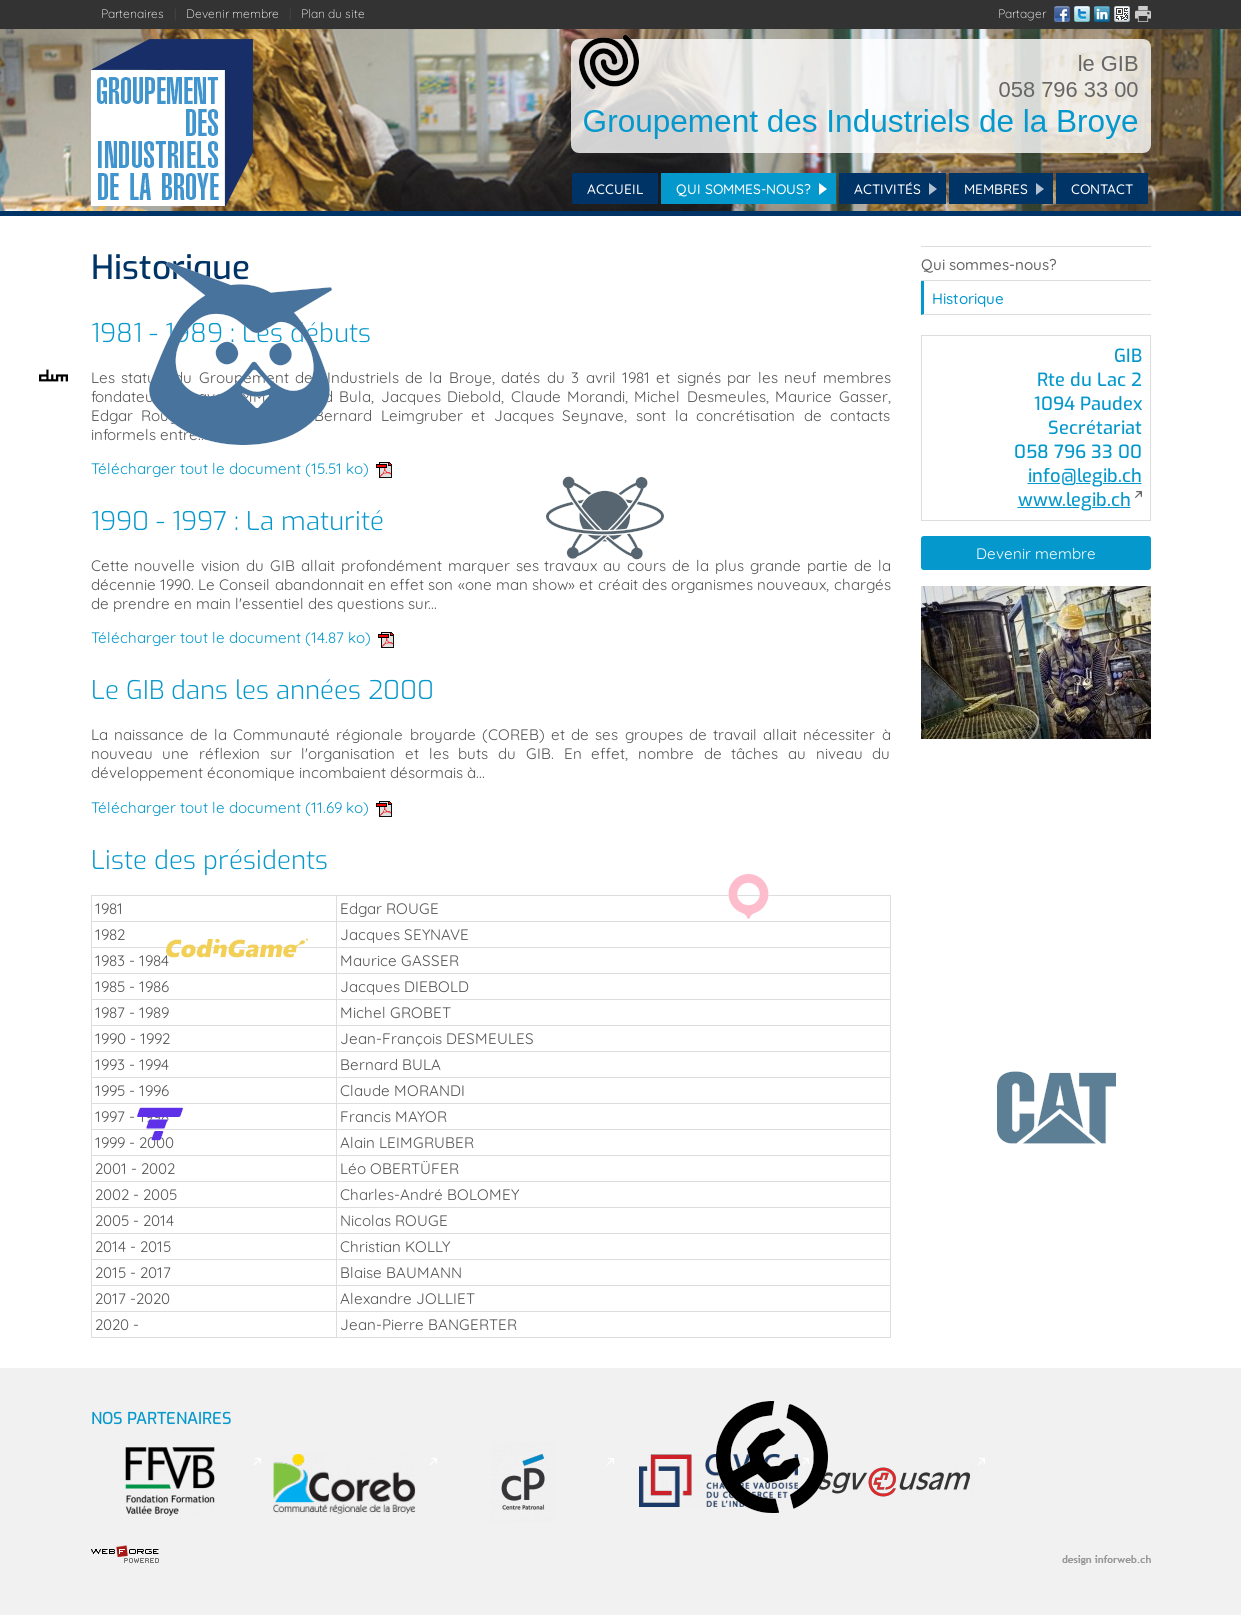  Describe the element at coordinates (237, 948) in the screenshot. I see `visit the CodinGame platform` at that location.